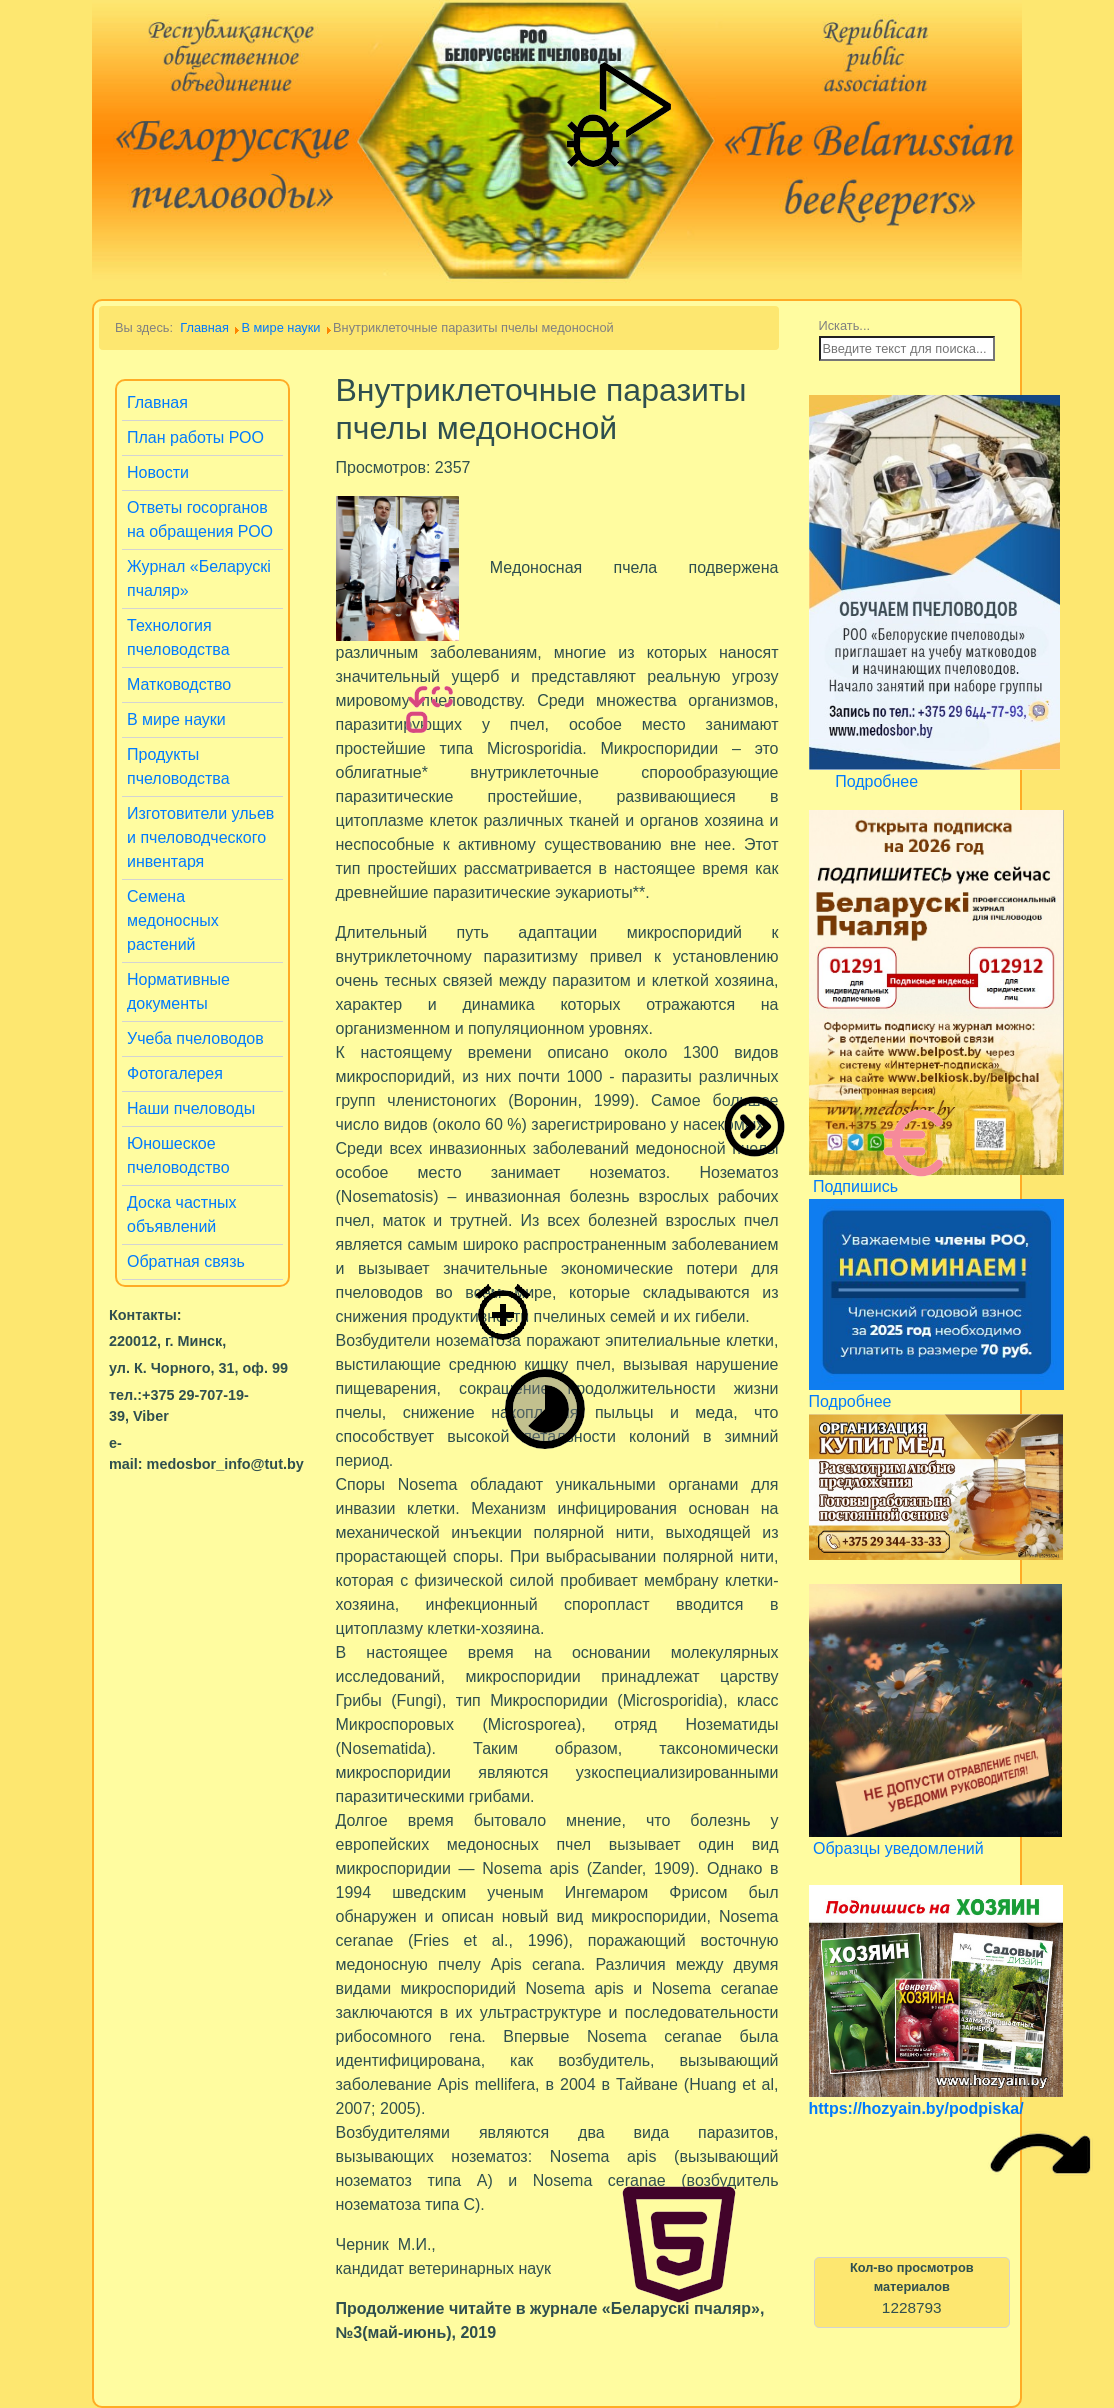 The image size is (1114, 2408). What do you see at coordinates (503, 1312) in the screenshot?
I see `add a new alarm` at bounding box center [503, 1312].